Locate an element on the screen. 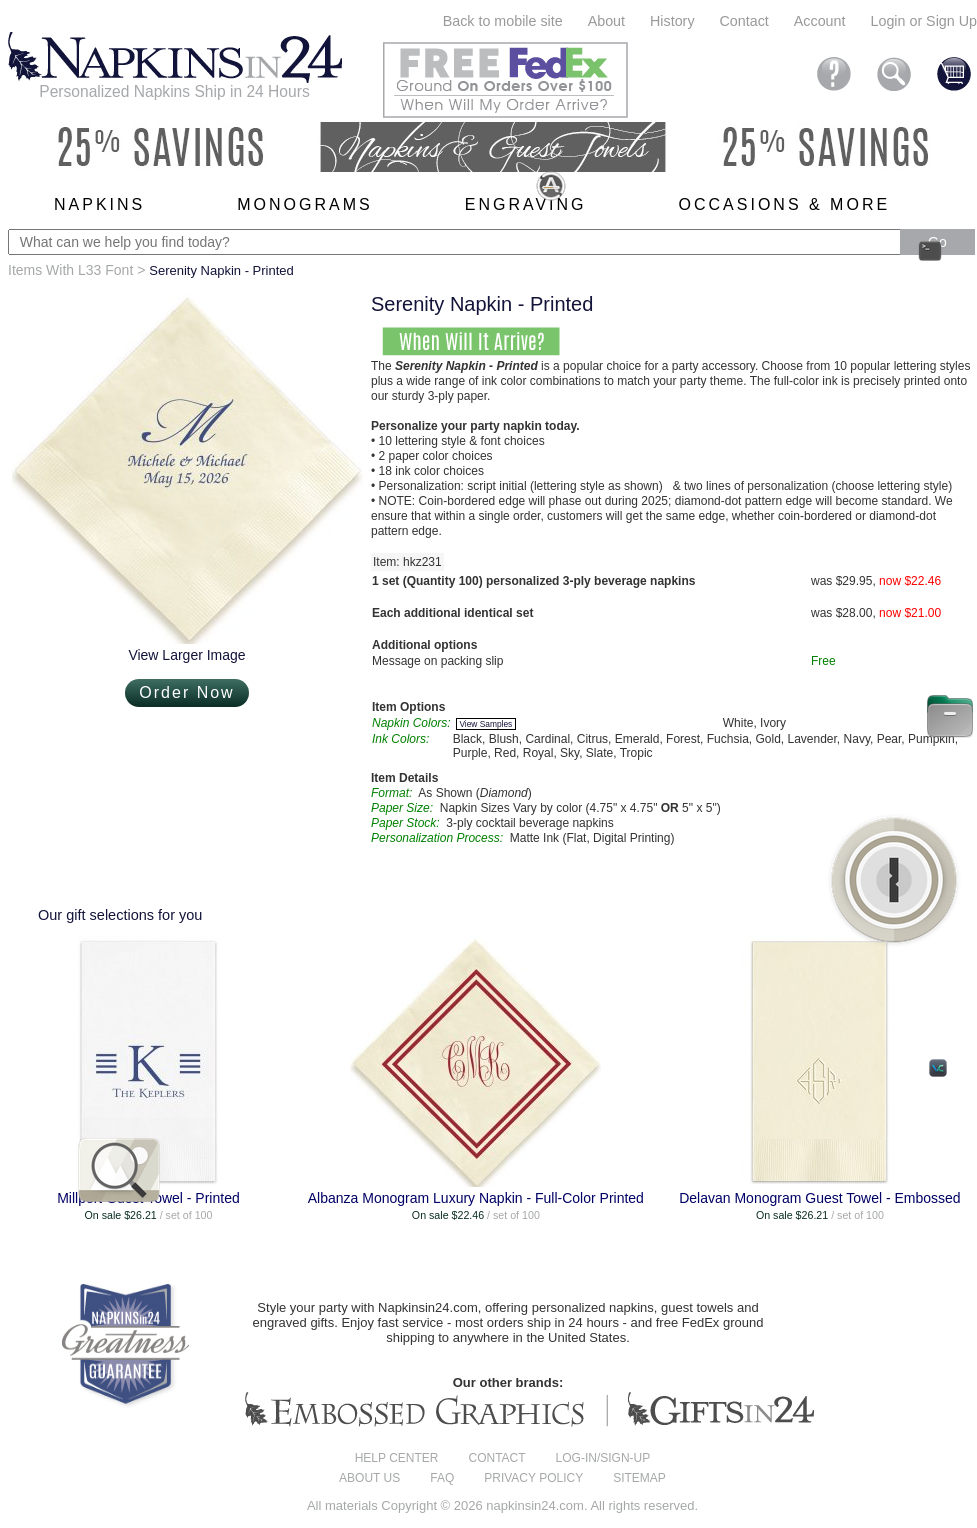 This screenshot has width=977, height=1528. open veracrypt disk encryption app is located at coordinates (938, 1068).